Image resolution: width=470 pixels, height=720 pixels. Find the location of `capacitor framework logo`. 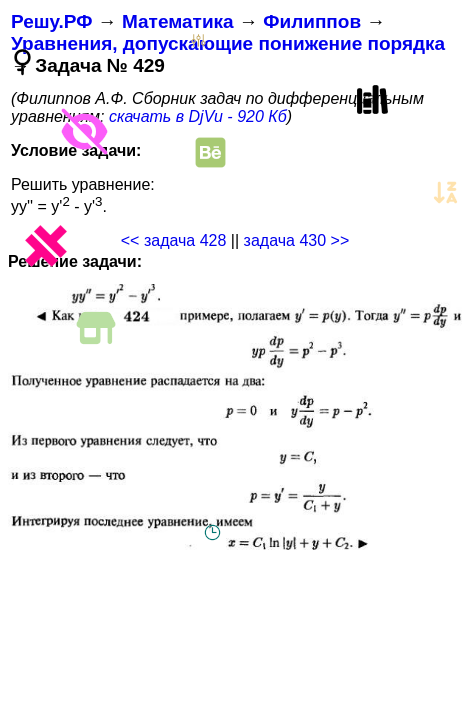

capacitor framework logo is located at coordinates (46, 246).